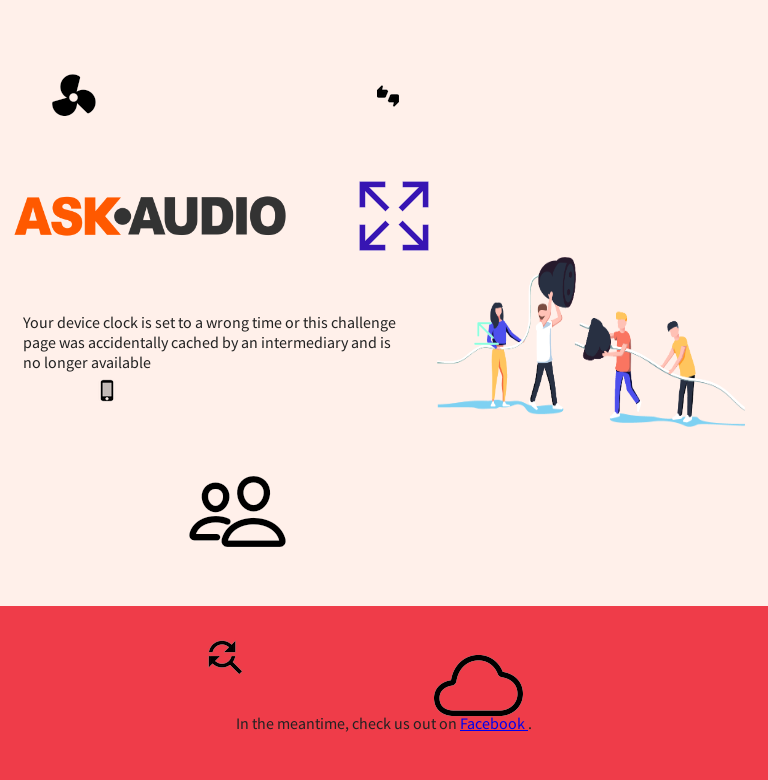 This screenshot has height=780, width=768. What do you see at coordinates (237, 511) in the screenshot?
I see `view contacts or friends list` at bounding box center [237, 511].